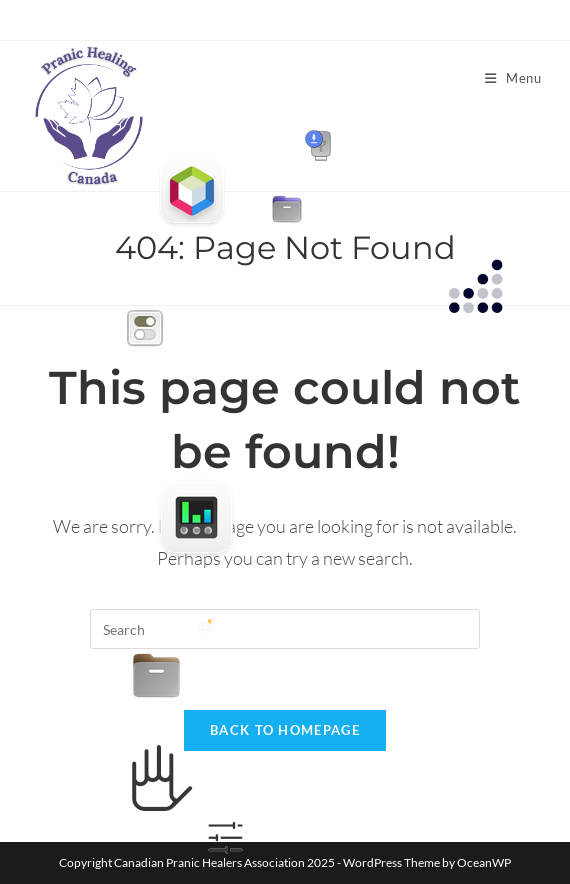 The height and width of the screenshot is (884, 570). What do you see at coordinates (287, 209) in the screenshot?
I see `open the file manager` at bounding box center [287, 209].